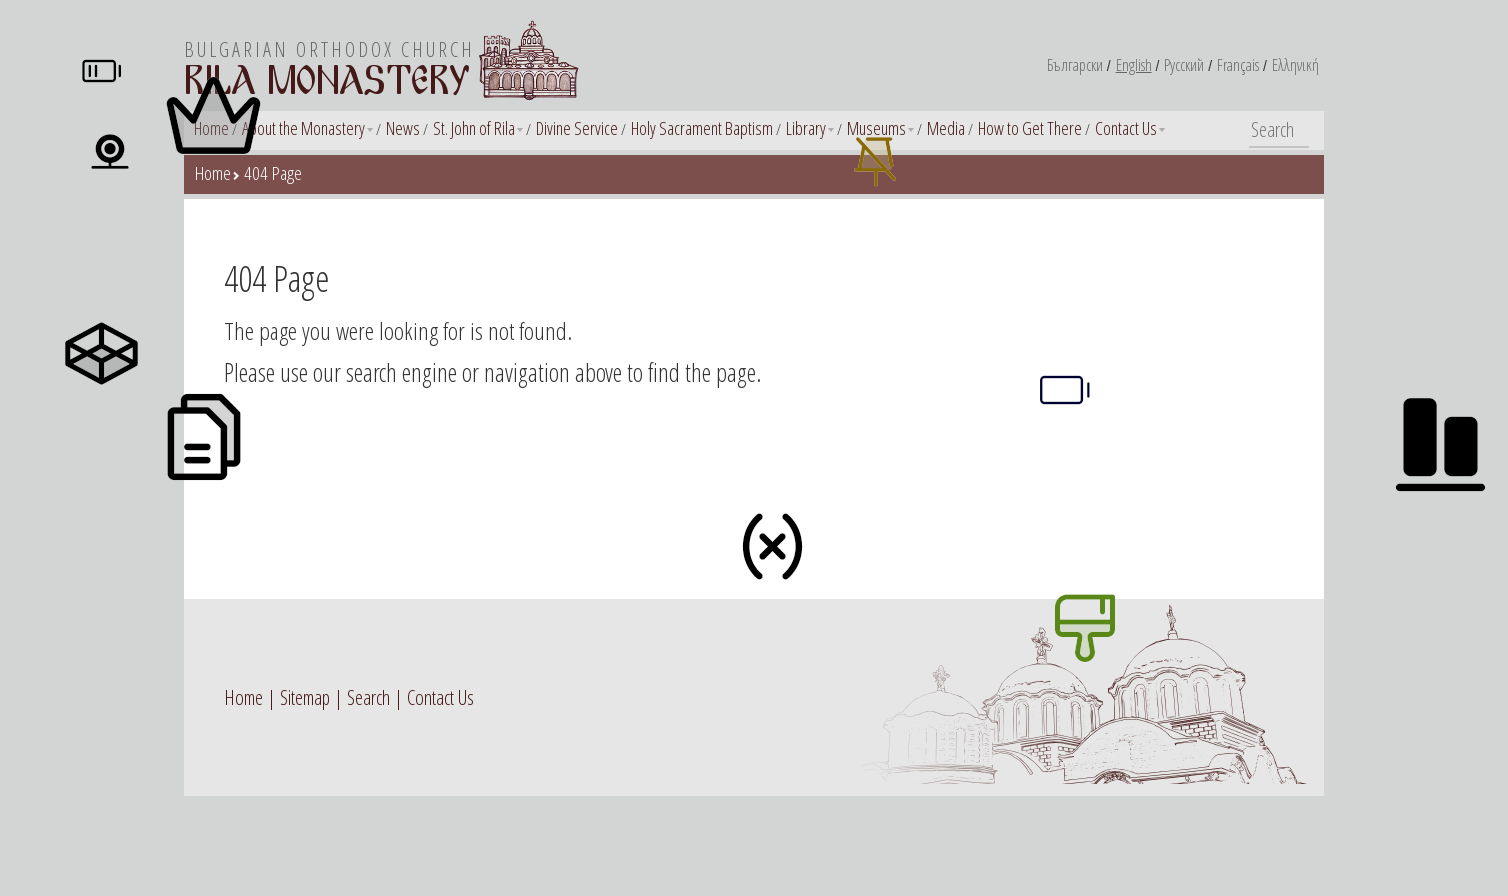 The width and height of the screenshot is (1508, 896). I want to click on access painting or drawing tools, so click(1085, 627).